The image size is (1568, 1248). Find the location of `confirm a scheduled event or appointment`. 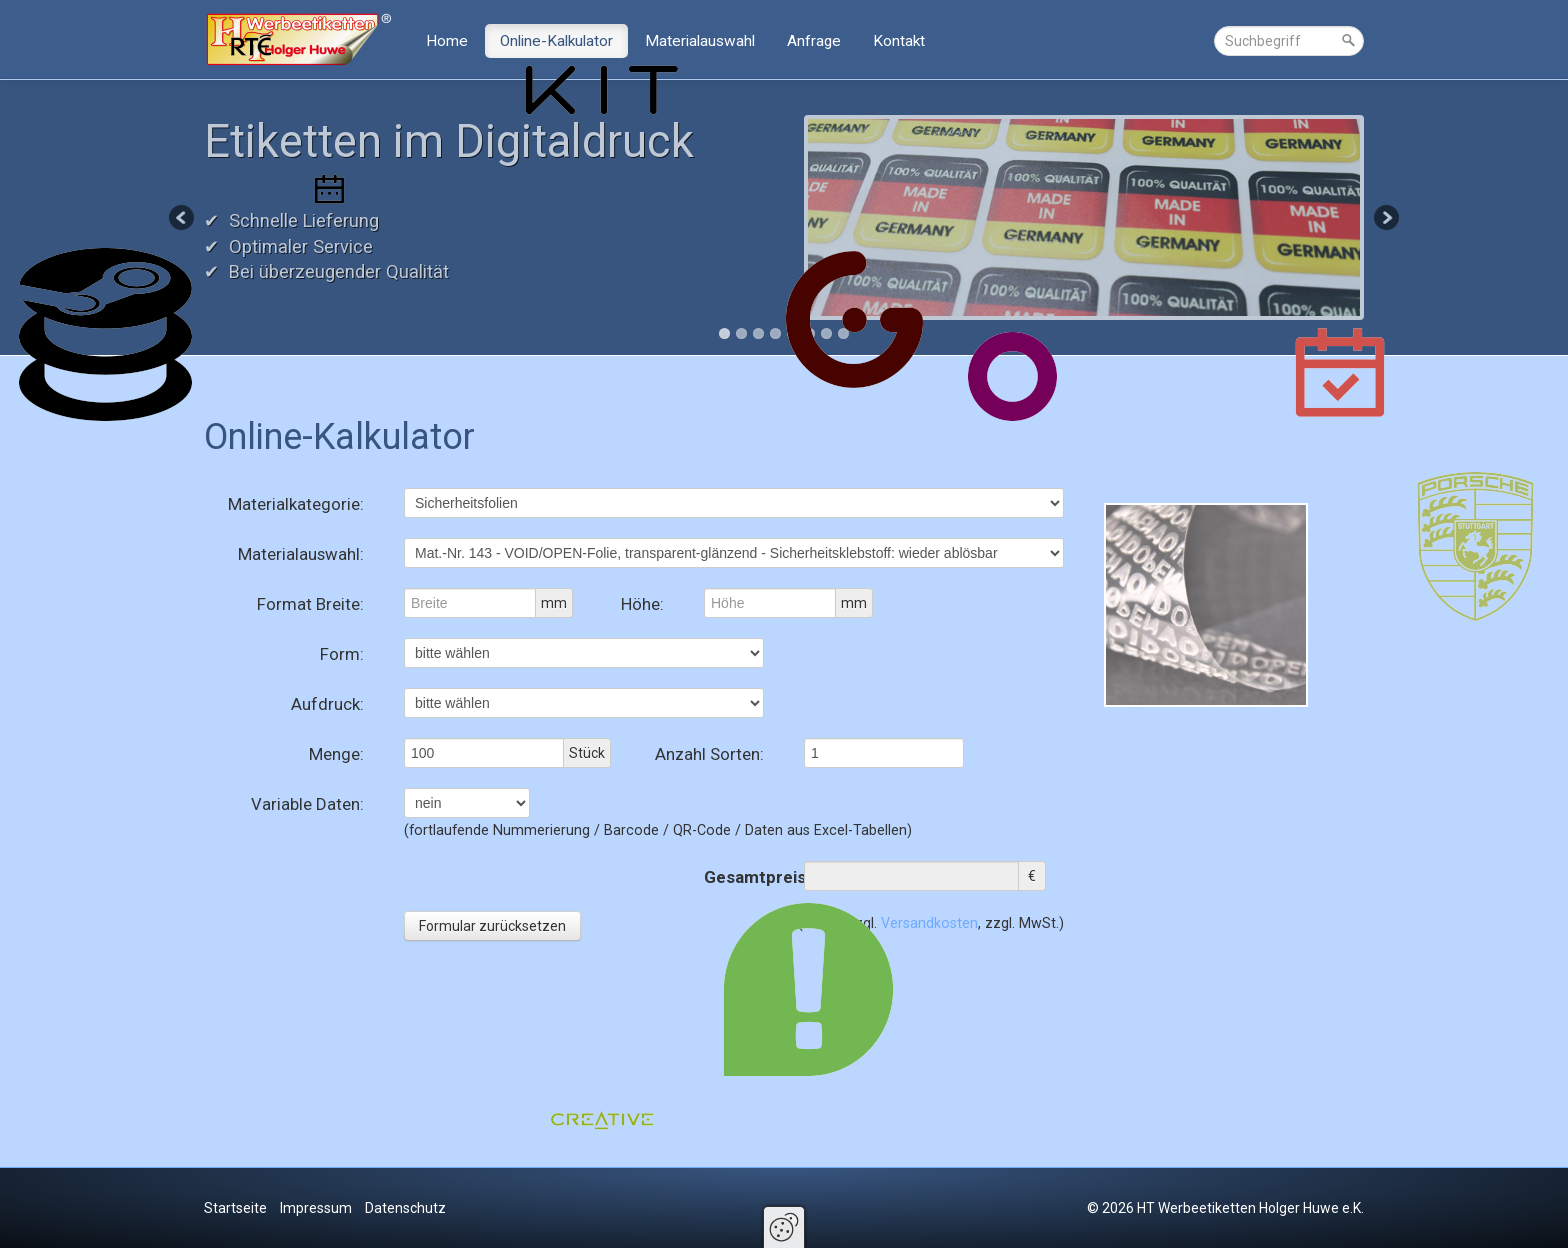

confirm a scheduled event or appointment is located at coordinates (1340, 377).